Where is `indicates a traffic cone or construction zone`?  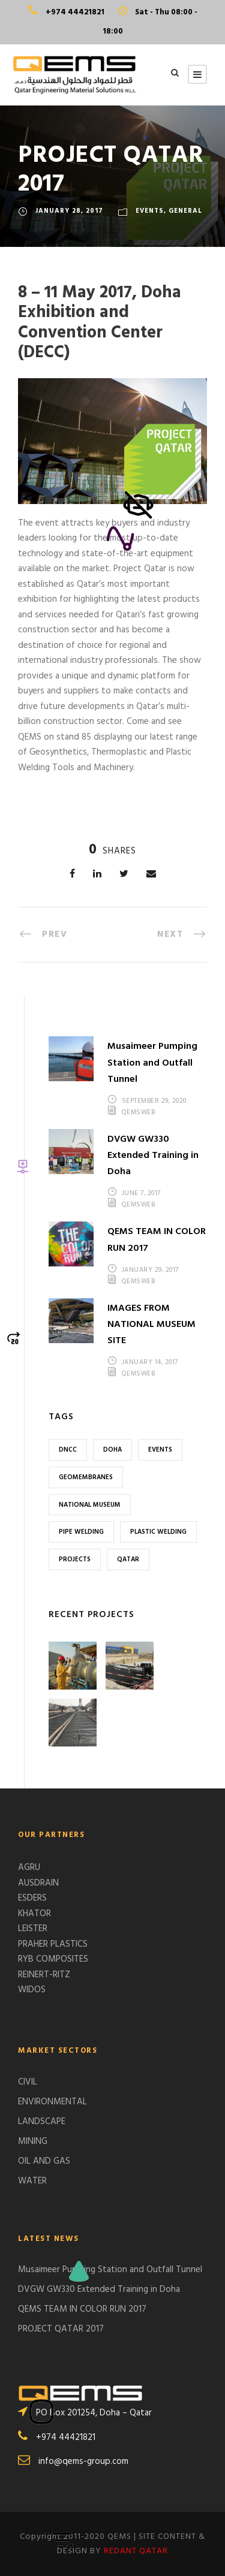
indicates a traffic cone or construction zone is located at coordinates (79, 2272).